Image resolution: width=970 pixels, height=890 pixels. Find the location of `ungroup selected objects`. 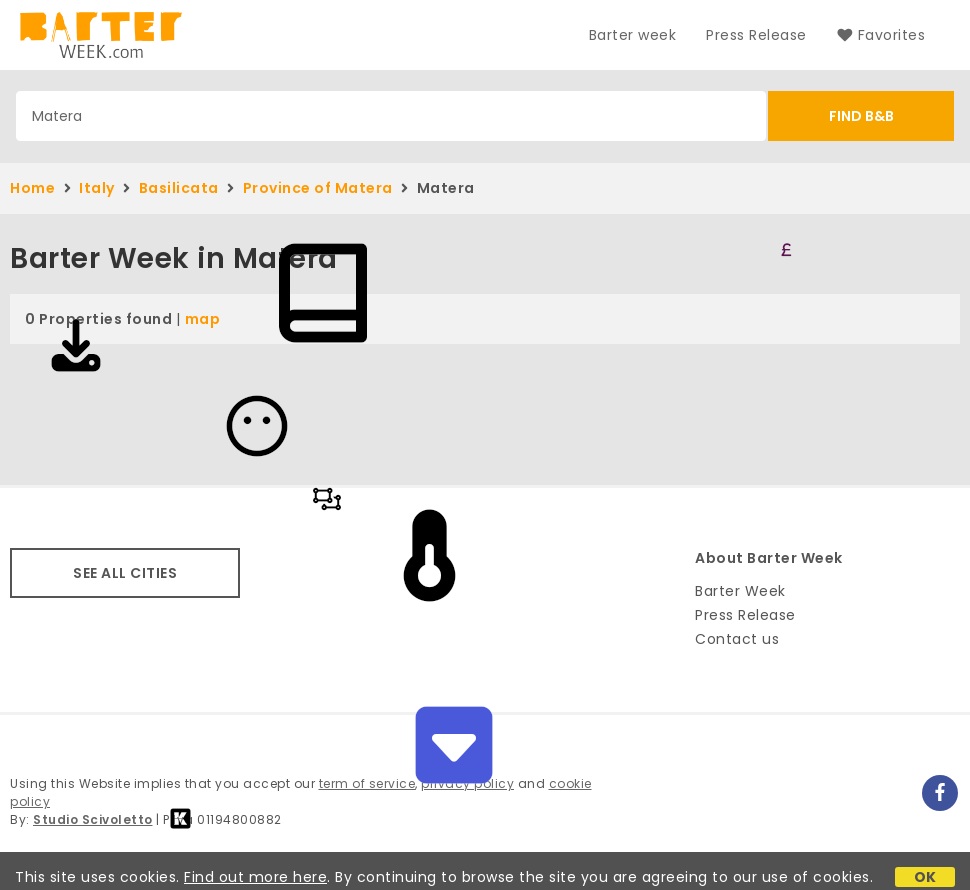

ungroup selected objects is located at coordinates (327, 499).